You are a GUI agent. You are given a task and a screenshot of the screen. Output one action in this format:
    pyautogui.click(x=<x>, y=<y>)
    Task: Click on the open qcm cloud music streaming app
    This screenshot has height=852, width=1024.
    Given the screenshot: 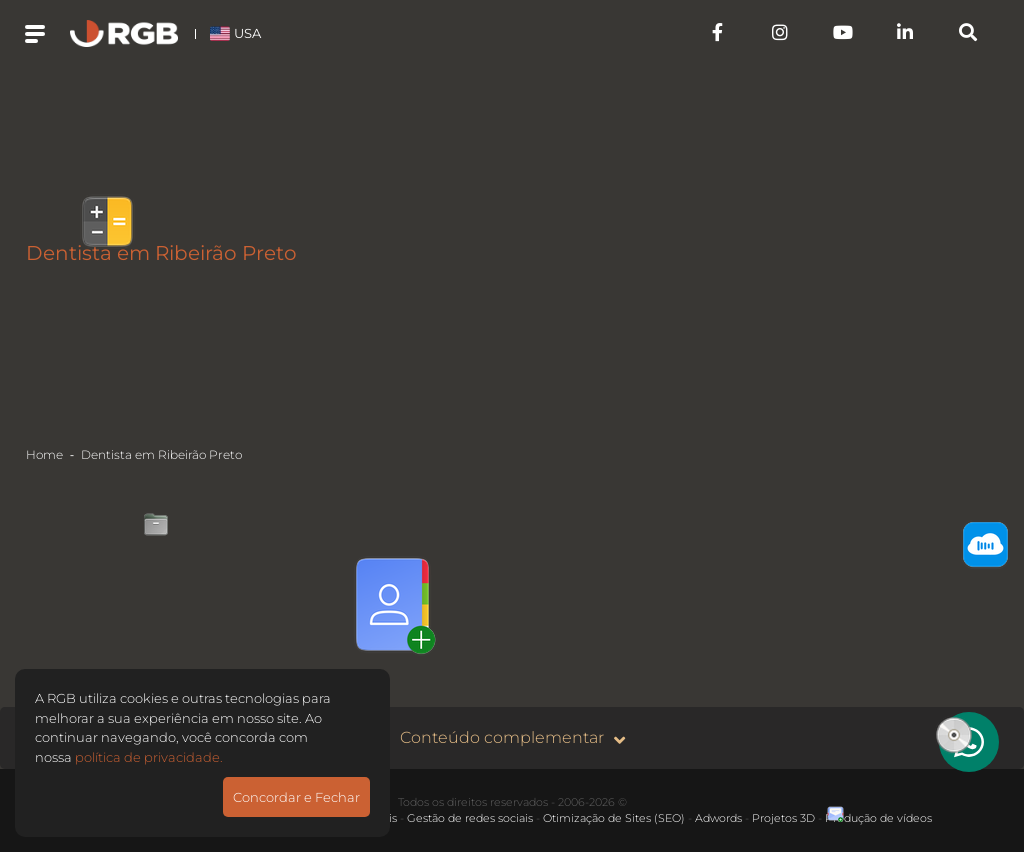 What is the action you would take?
    pyautogui.click(x=985, y=544)
    